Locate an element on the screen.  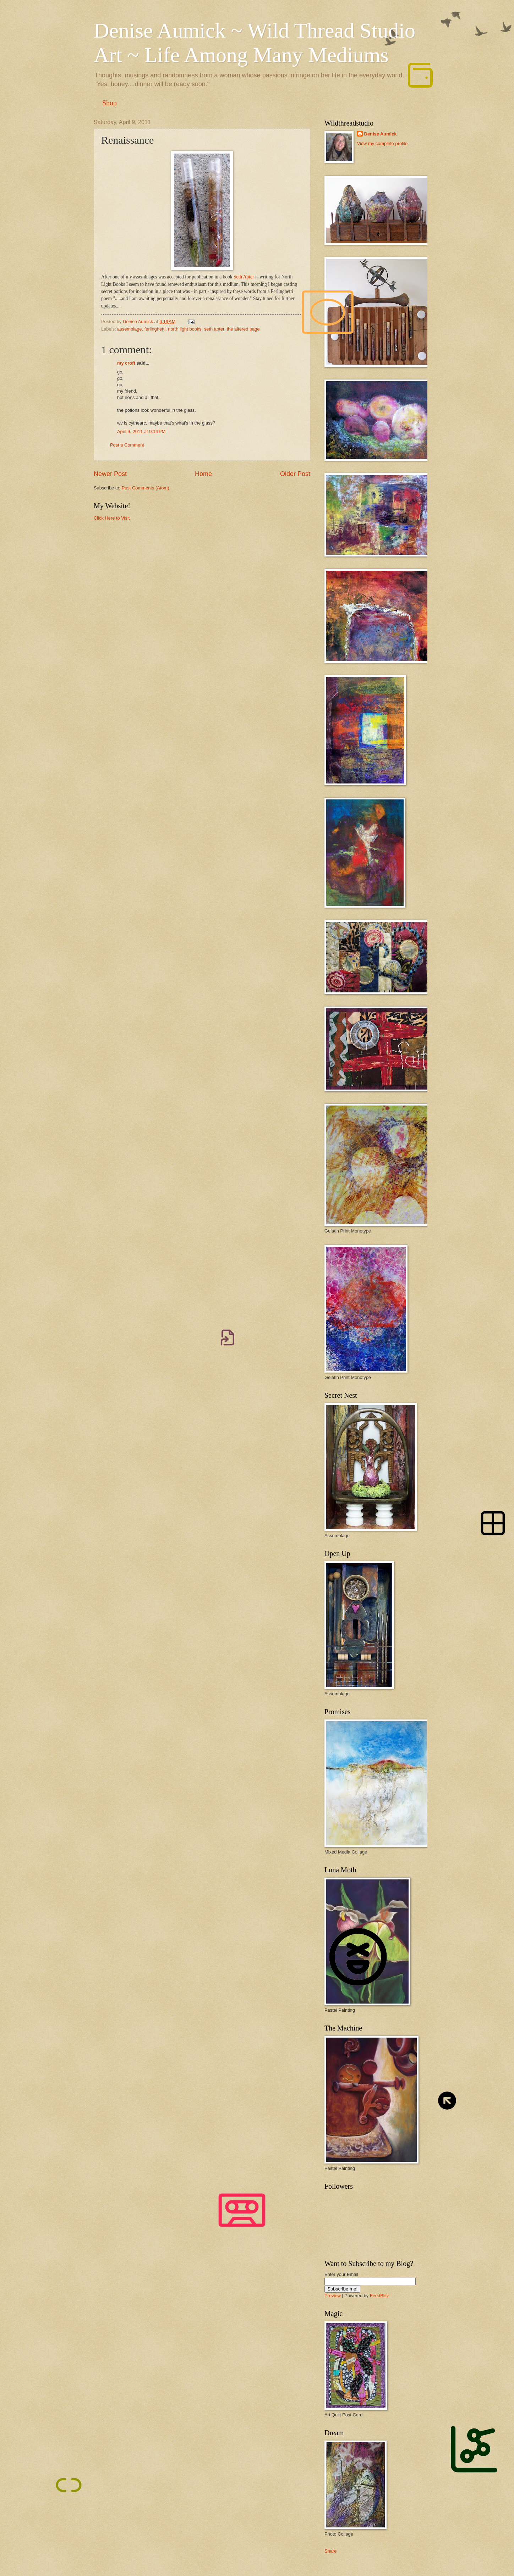
create a symbolic link to this file is located at coordinates (228, 1337).